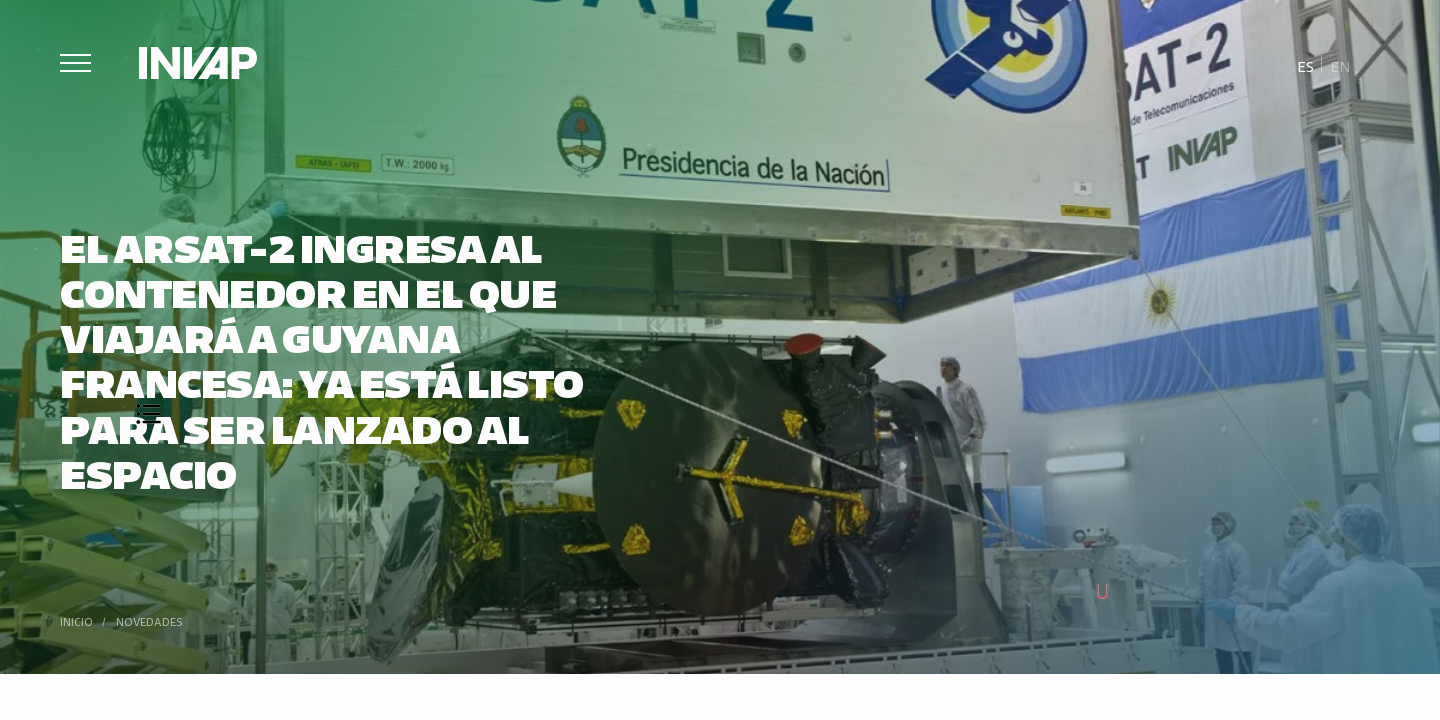 This screenshot has width=1440, height=720. I want to click on view items as a bulleted list, so click(149, 414).